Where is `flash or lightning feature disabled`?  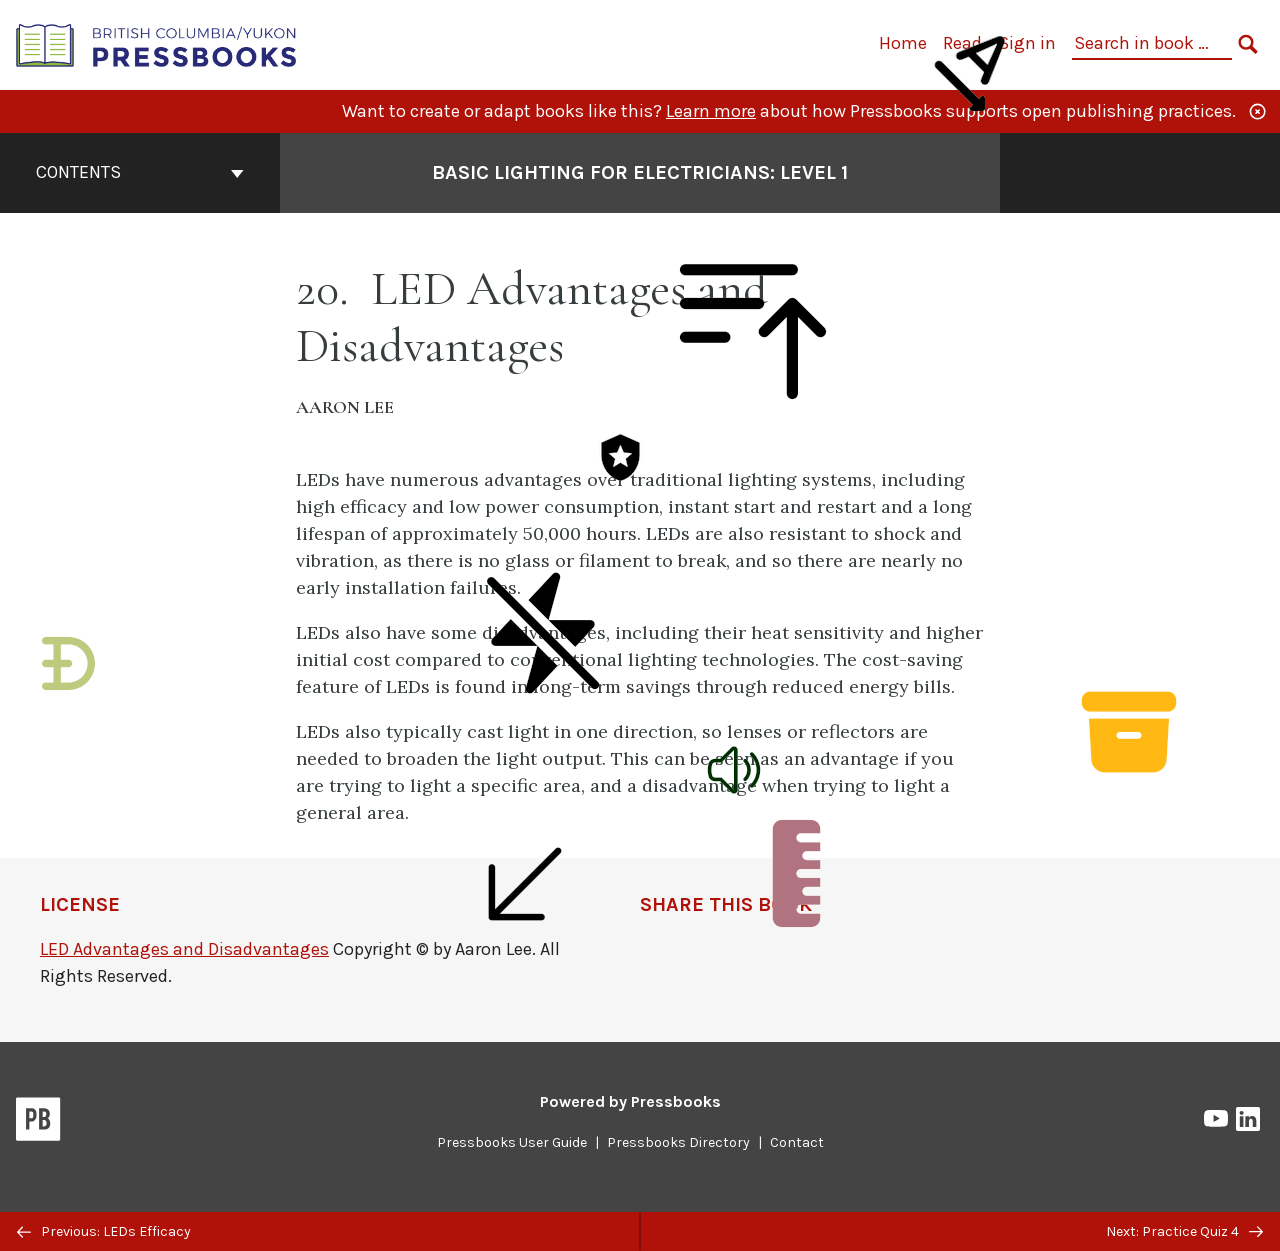 flash or lightning feature disabled is located at coordinates (543, 633).